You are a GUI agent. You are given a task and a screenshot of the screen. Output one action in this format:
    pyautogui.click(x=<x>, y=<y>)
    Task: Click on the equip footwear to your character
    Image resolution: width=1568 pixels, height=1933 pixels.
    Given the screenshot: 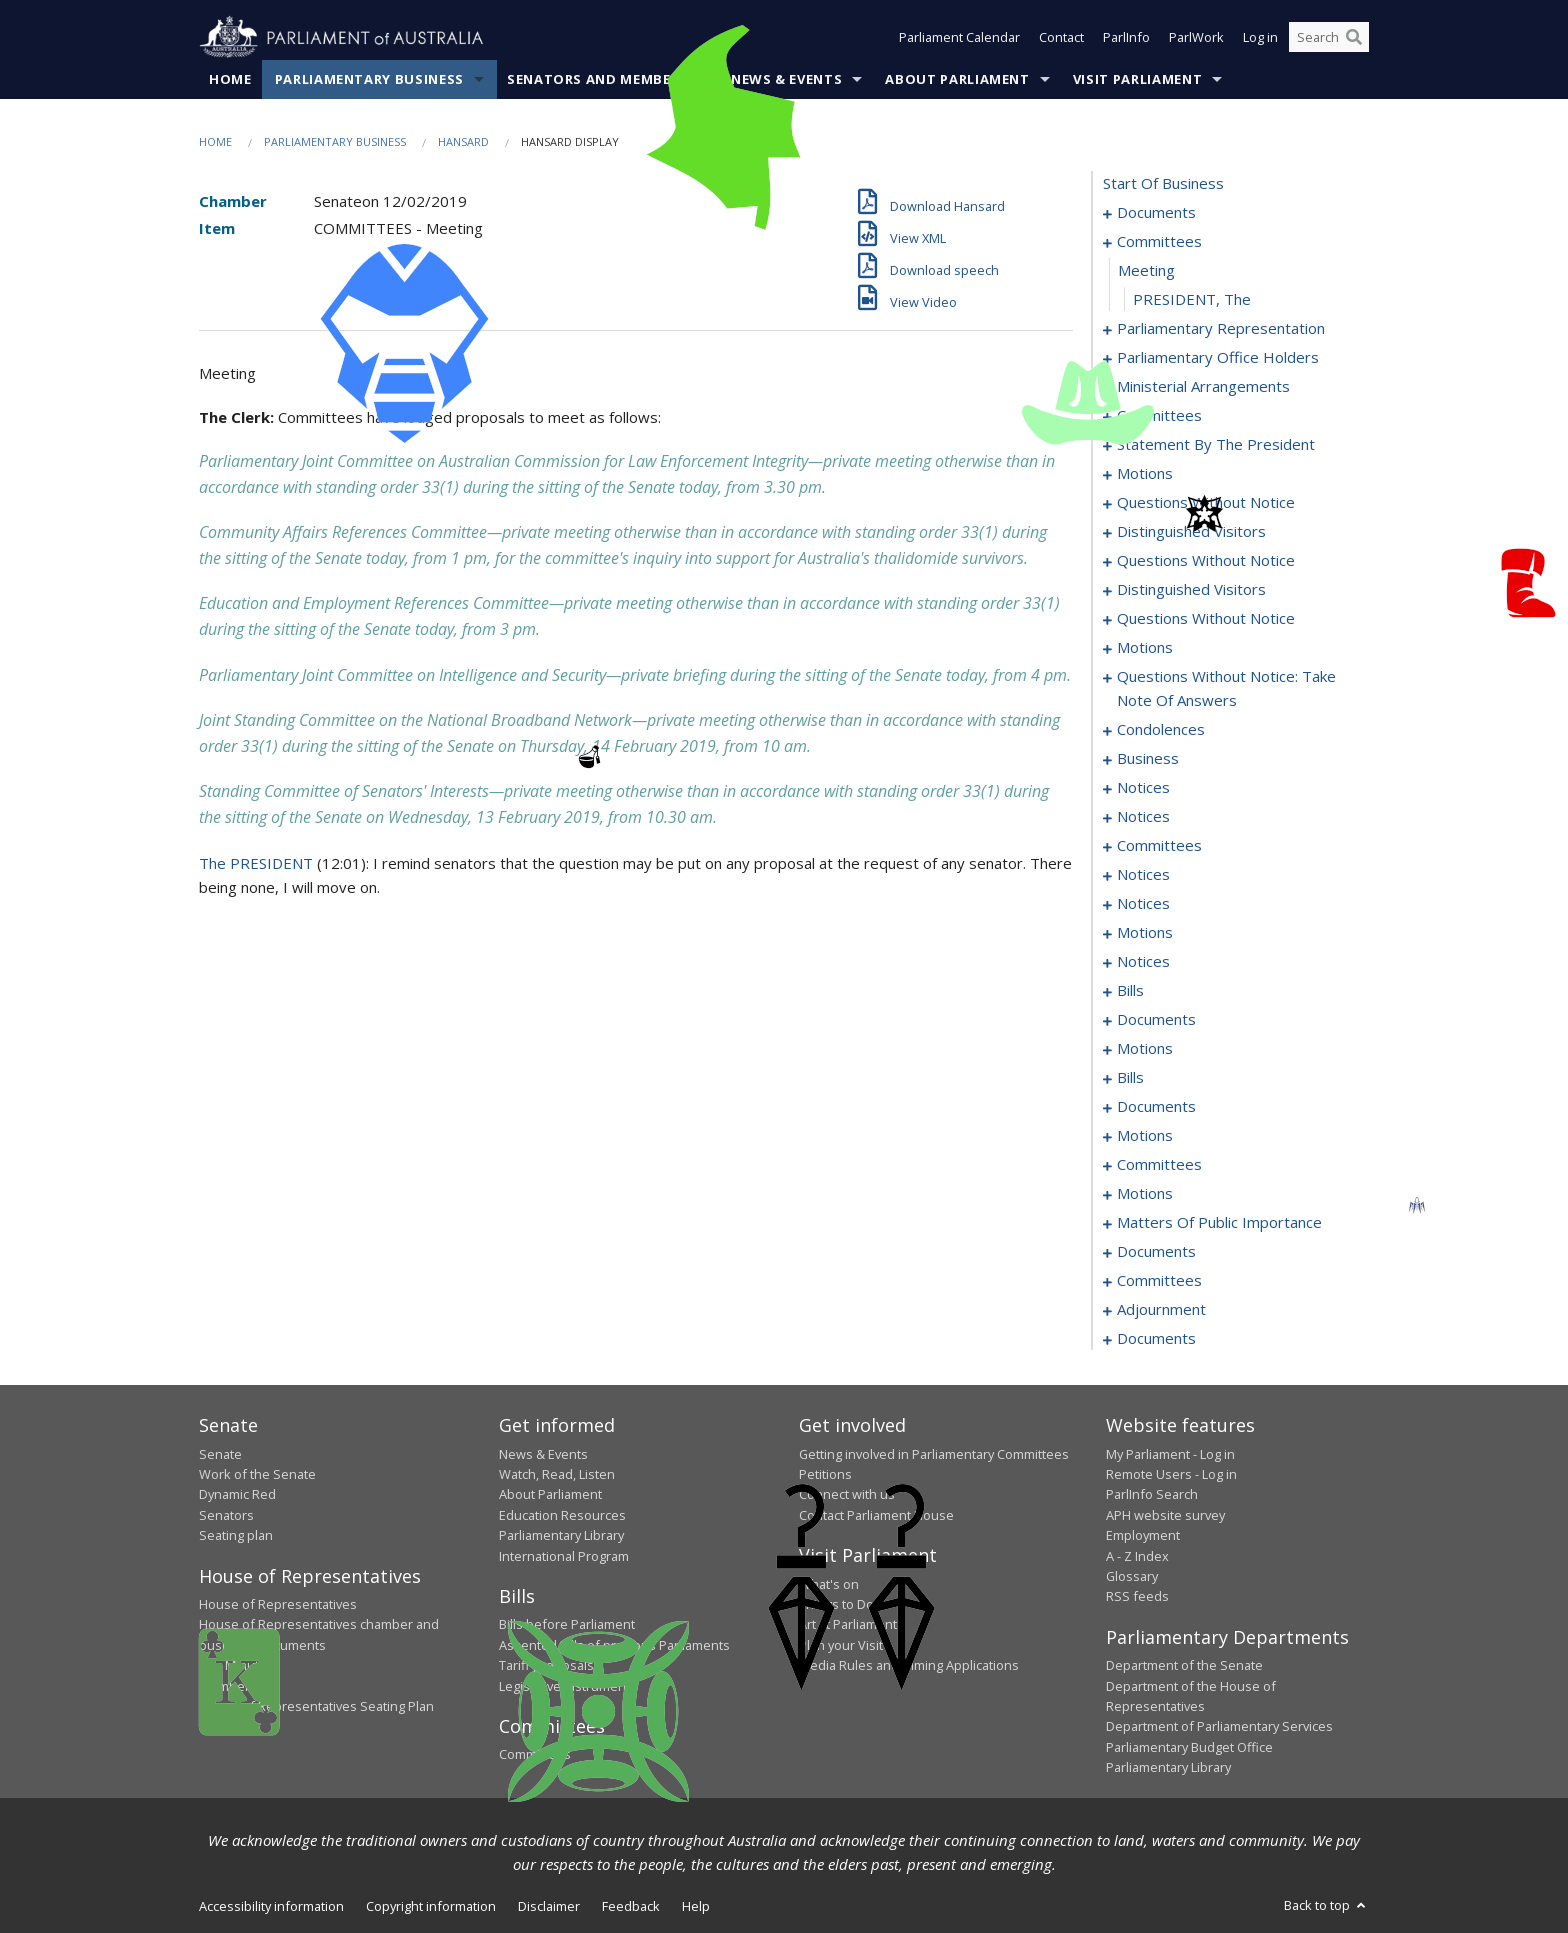 What is the action you would take?
    pyautogui.click(x=1524, y=583)
    